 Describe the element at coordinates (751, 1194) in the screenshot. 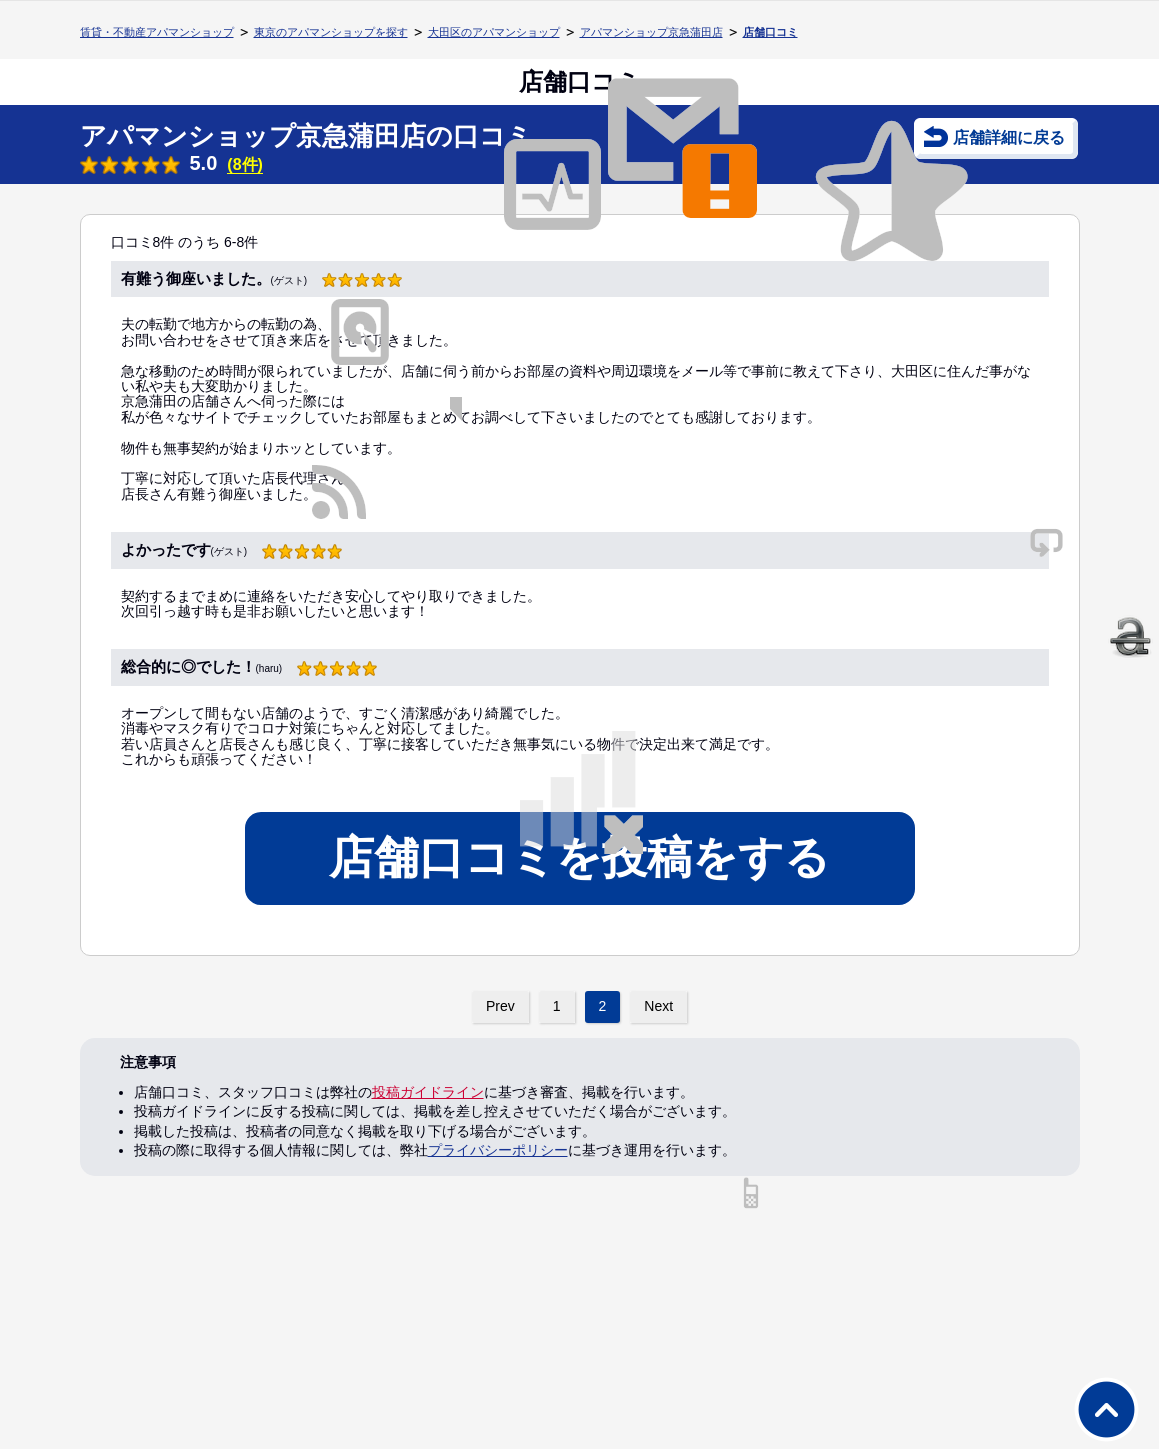

I see `make a phone call` at that location.